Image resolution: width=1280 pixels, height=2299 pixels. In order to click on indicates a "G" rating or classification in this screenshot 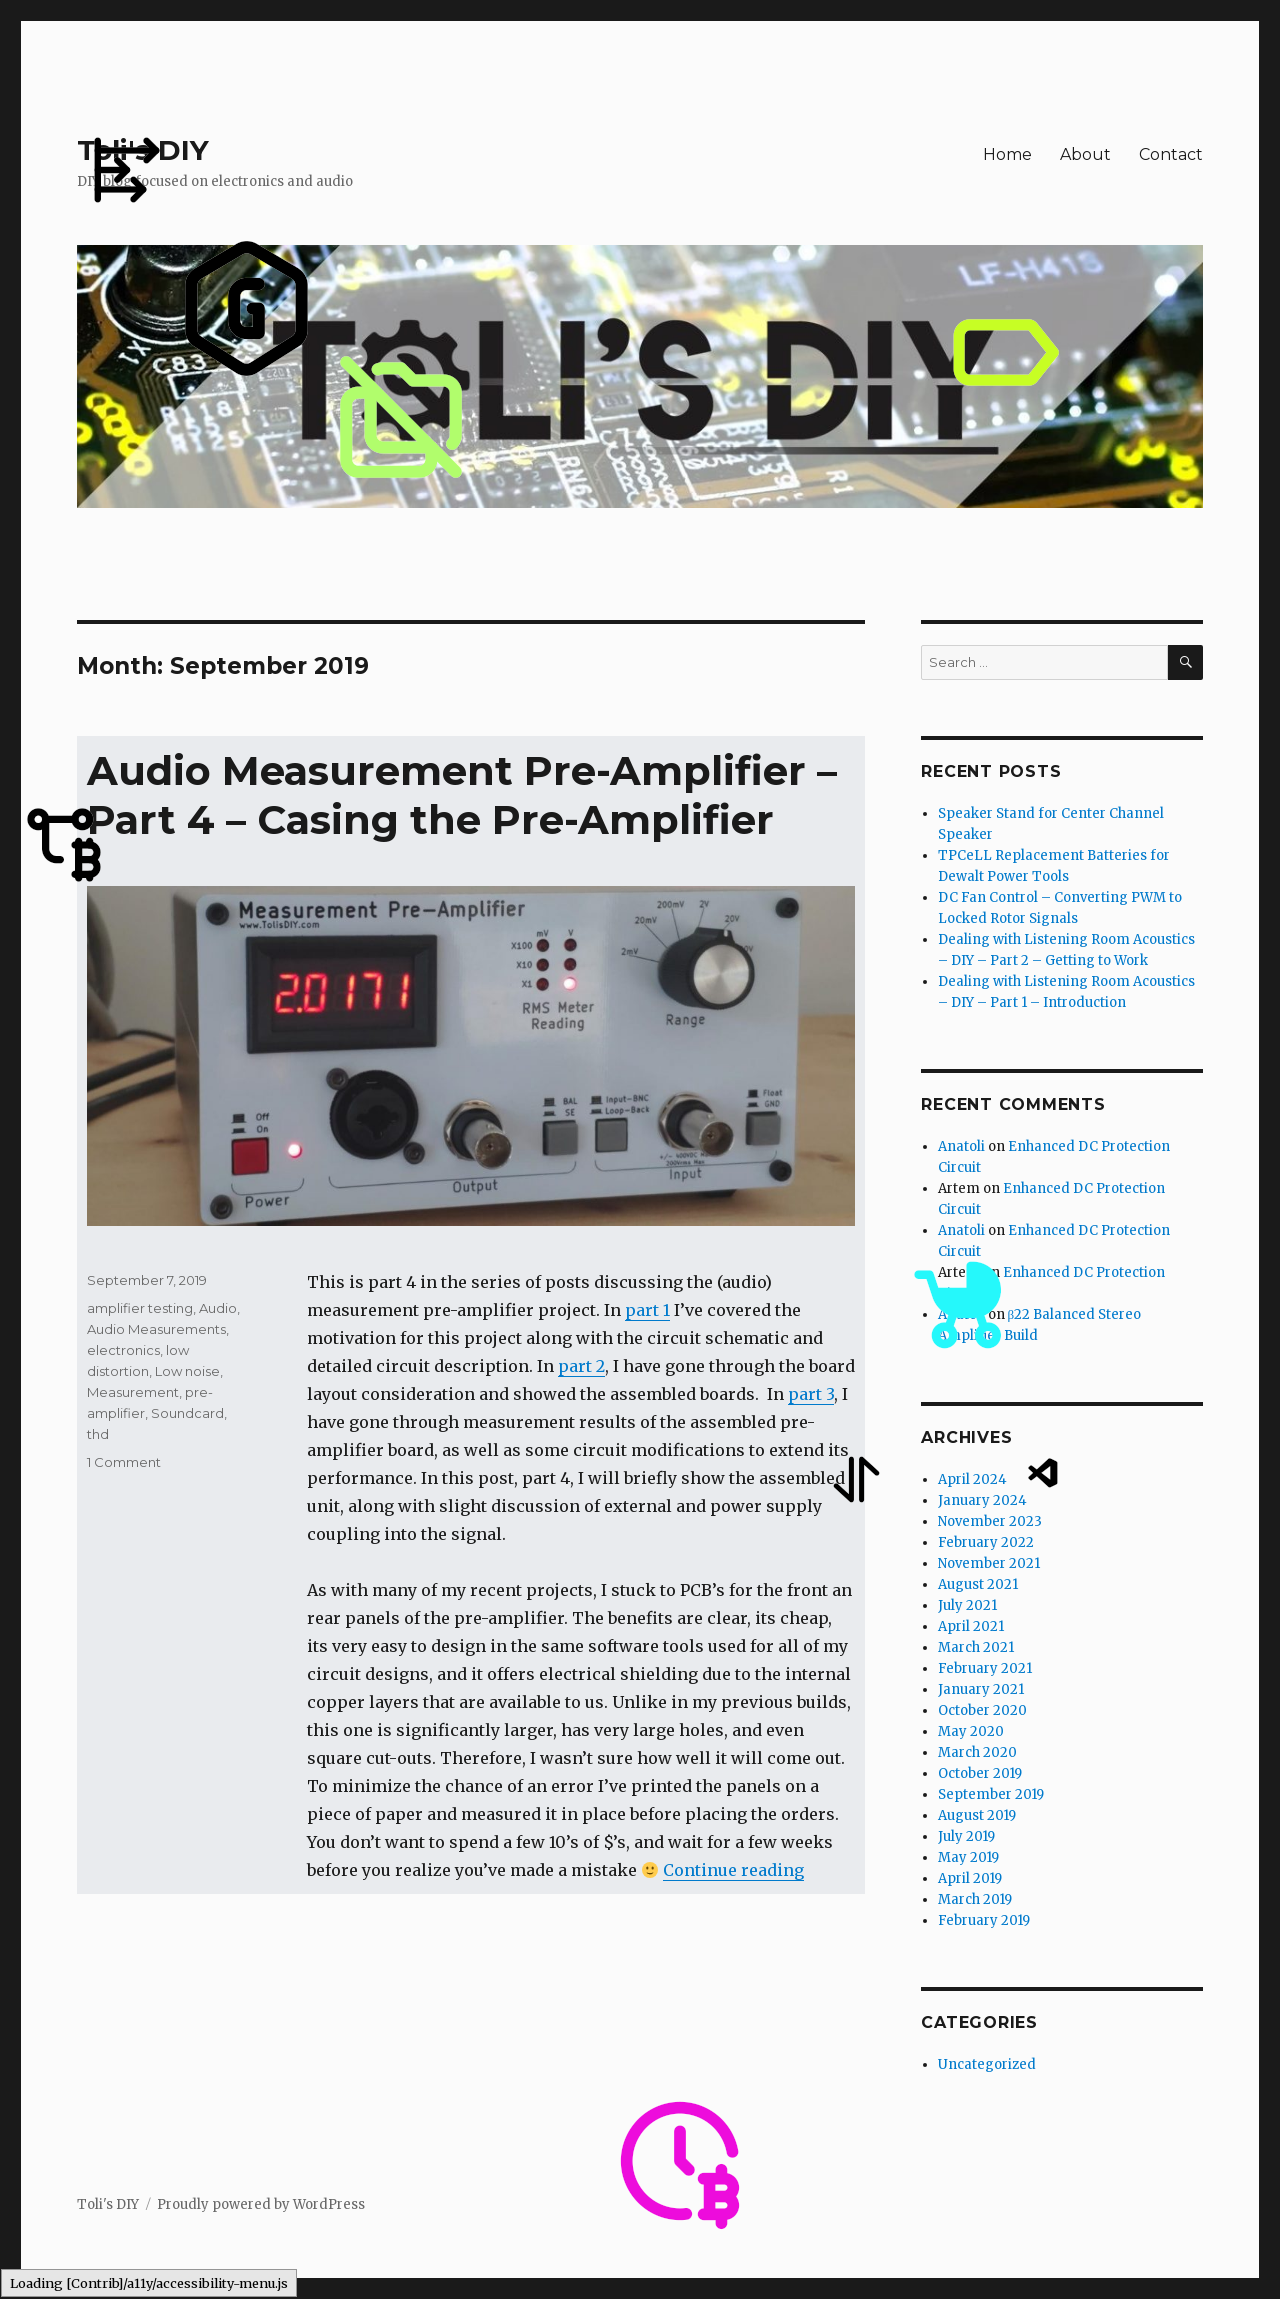, I will do `click(246, 308)`.